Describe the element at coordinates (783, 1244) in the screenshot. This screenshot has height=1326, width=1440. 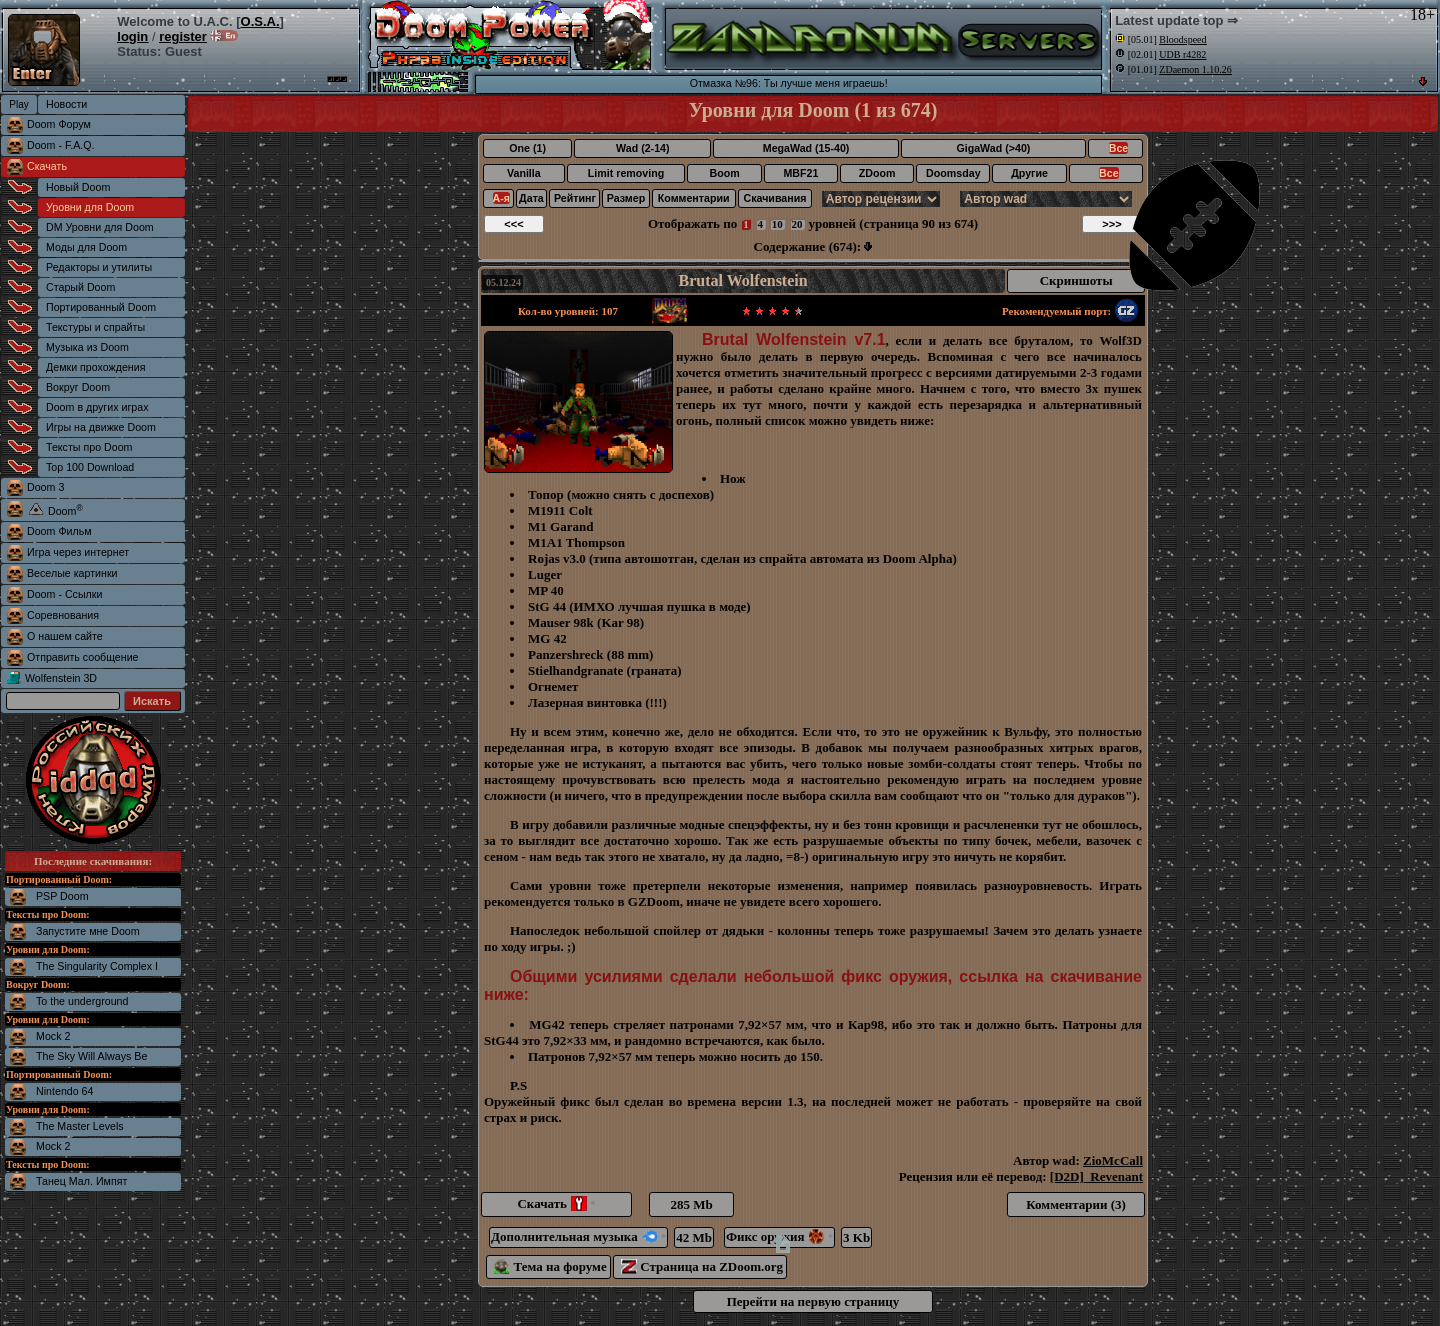
I see `view a protected or encrypted document` at that location.